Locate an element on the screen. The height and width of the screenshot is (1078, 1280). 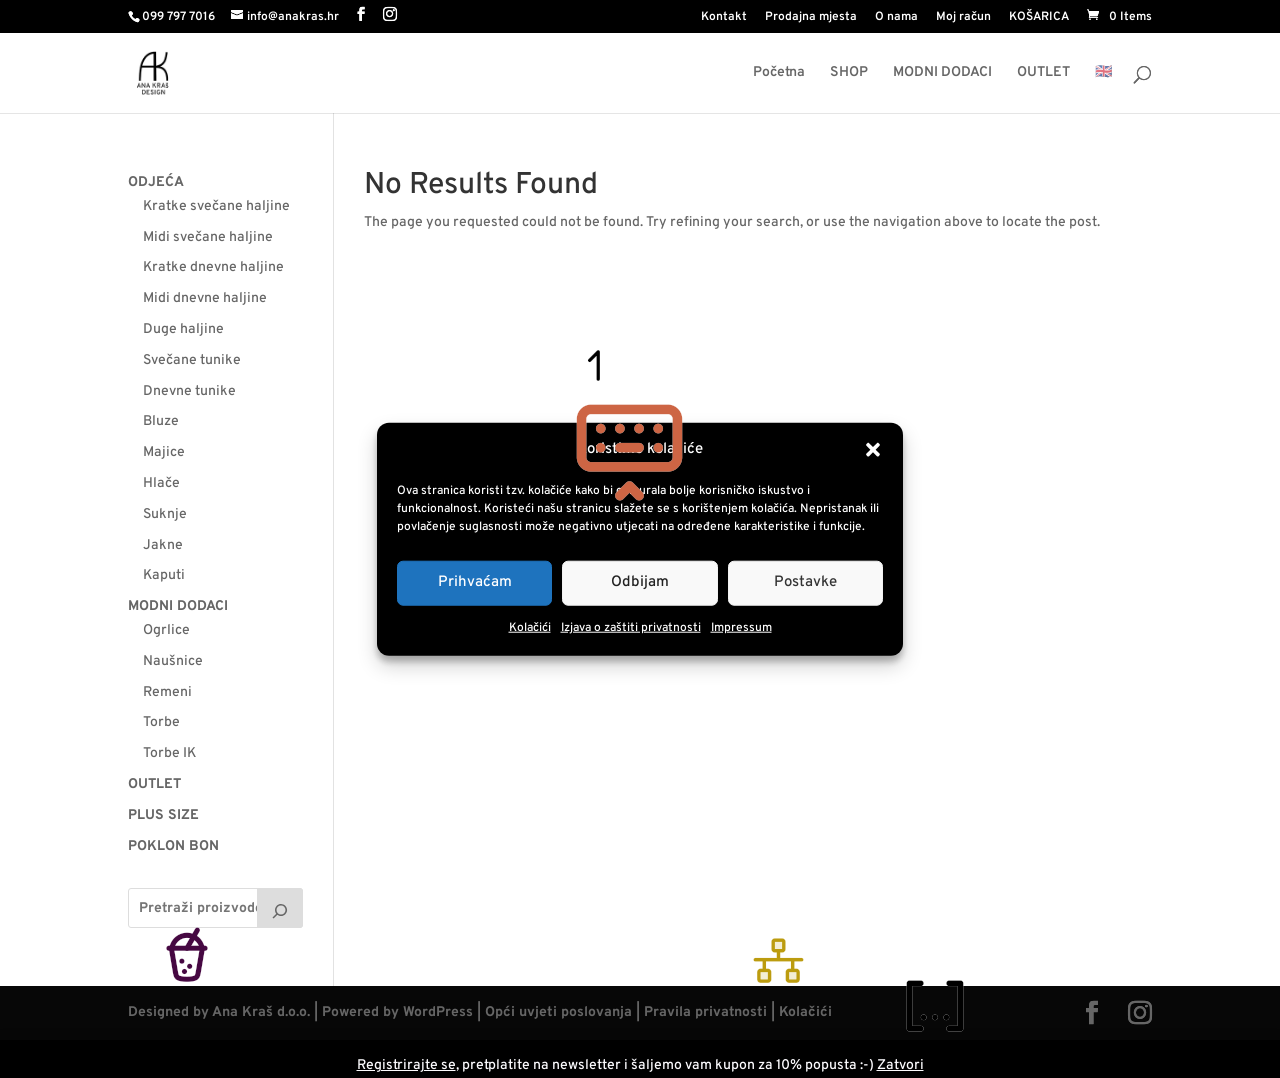
hide the on-screen keyboard is located at coordinates (629, 452).